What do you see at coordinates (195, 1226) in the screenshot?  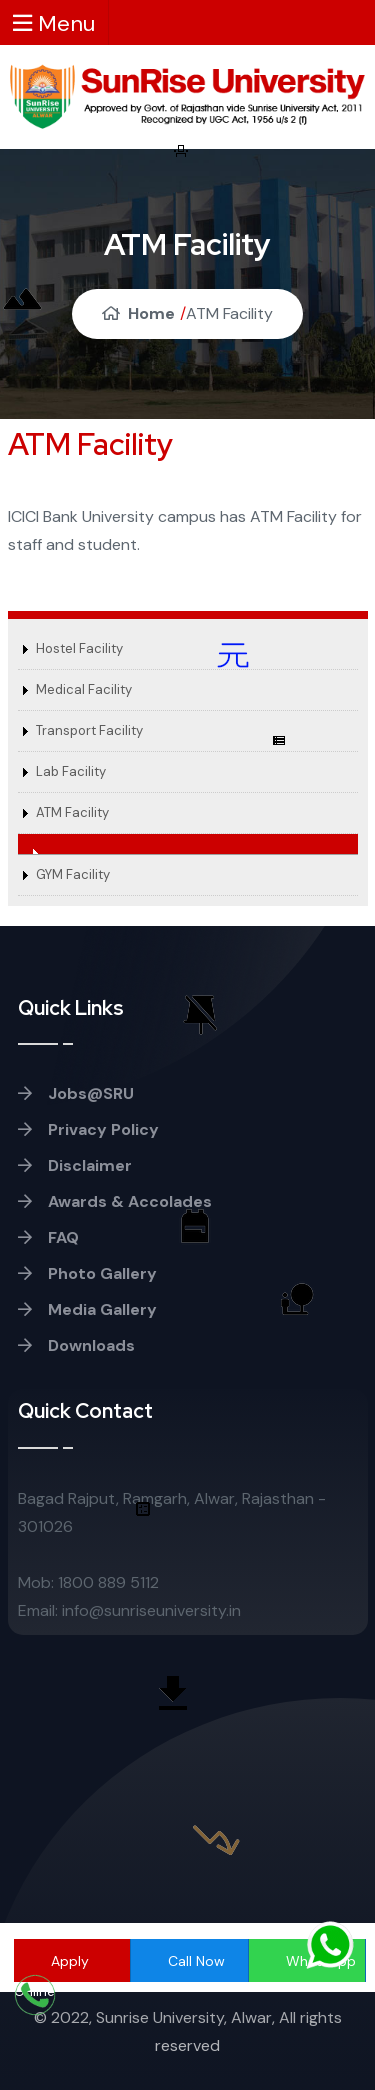 I see `access your backpack or stored items` at bounding box center [195, 1226].